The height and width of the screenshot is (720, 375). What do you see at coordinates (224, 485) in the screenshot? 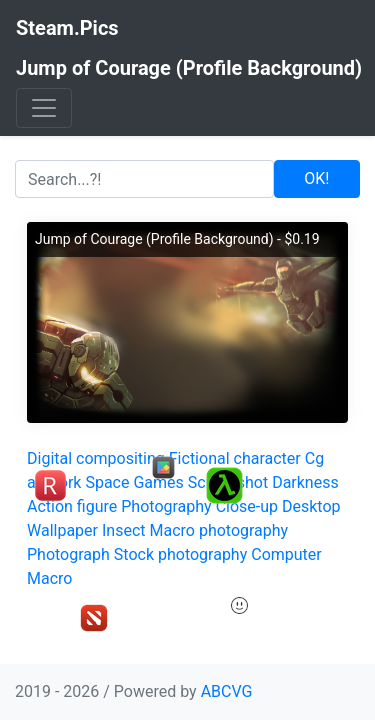
I see `launch half-life: opposing force game` at bounding box center [224, 485].